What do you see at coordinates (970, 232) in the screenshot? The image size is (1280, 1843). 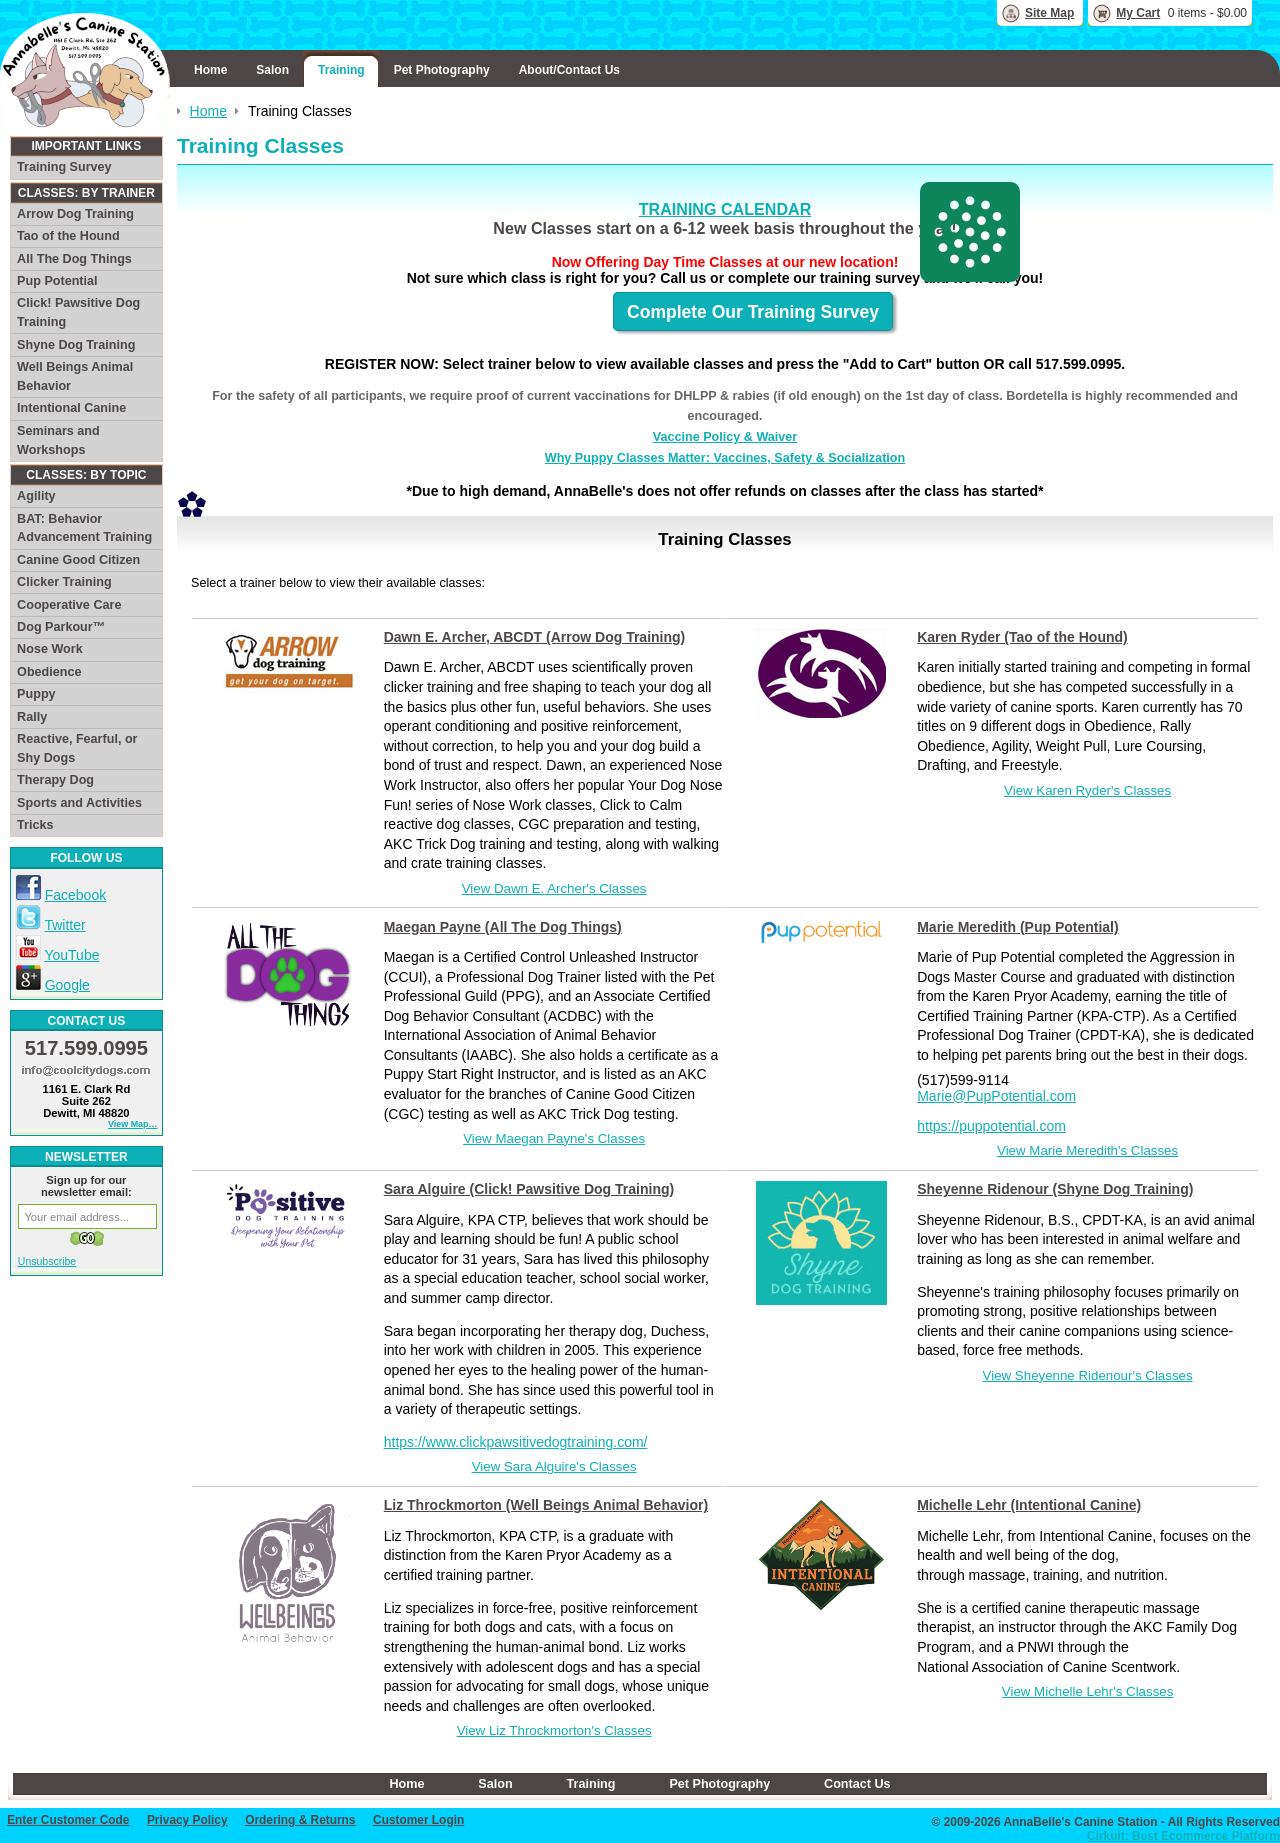 I see `open the Photocrowd app` at bounding box center [970, 232].